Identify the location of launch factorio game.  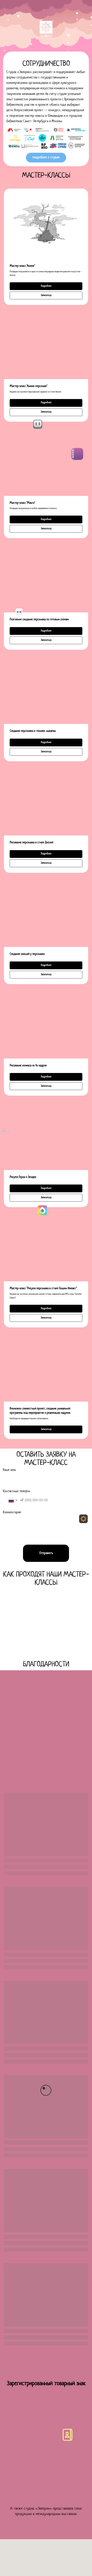
(83, 1519).